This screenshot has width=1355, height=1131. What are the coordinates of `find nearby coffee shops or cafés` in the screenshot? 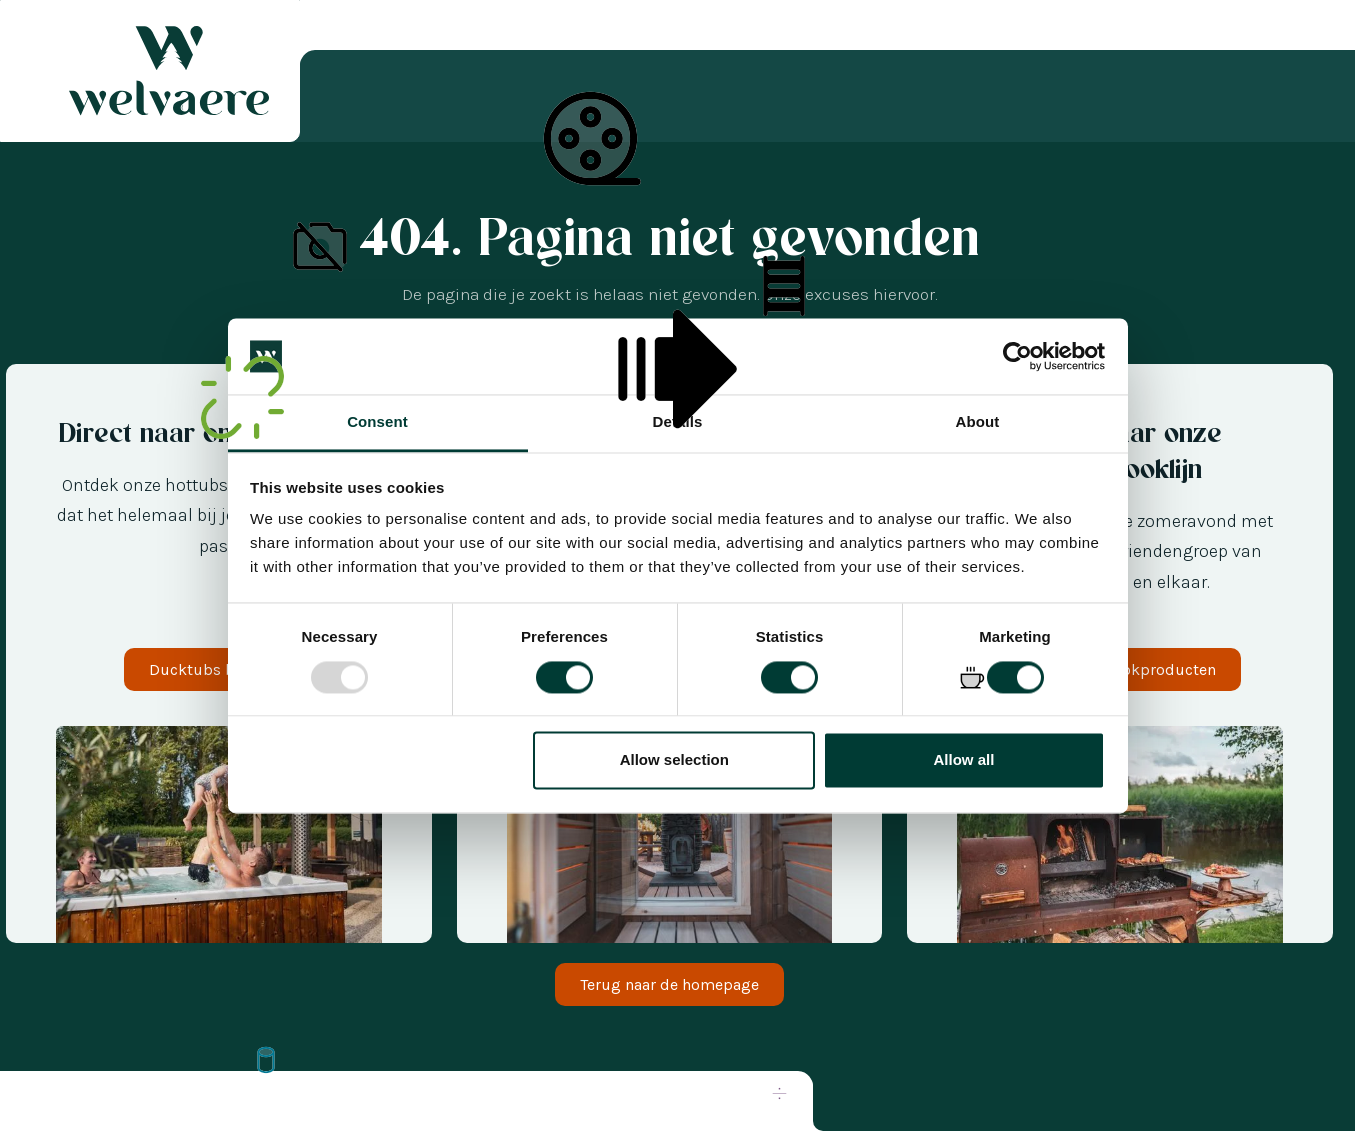 It's located at (971, 678).